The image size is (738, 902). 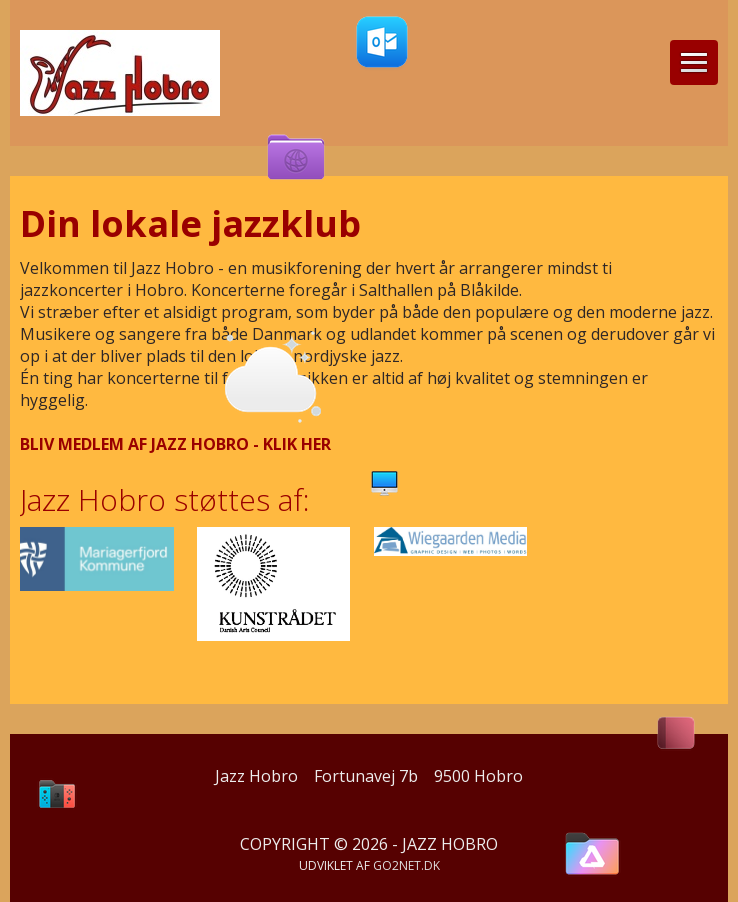 I want to click on access your desktop folder, so click(x=676, y=732).